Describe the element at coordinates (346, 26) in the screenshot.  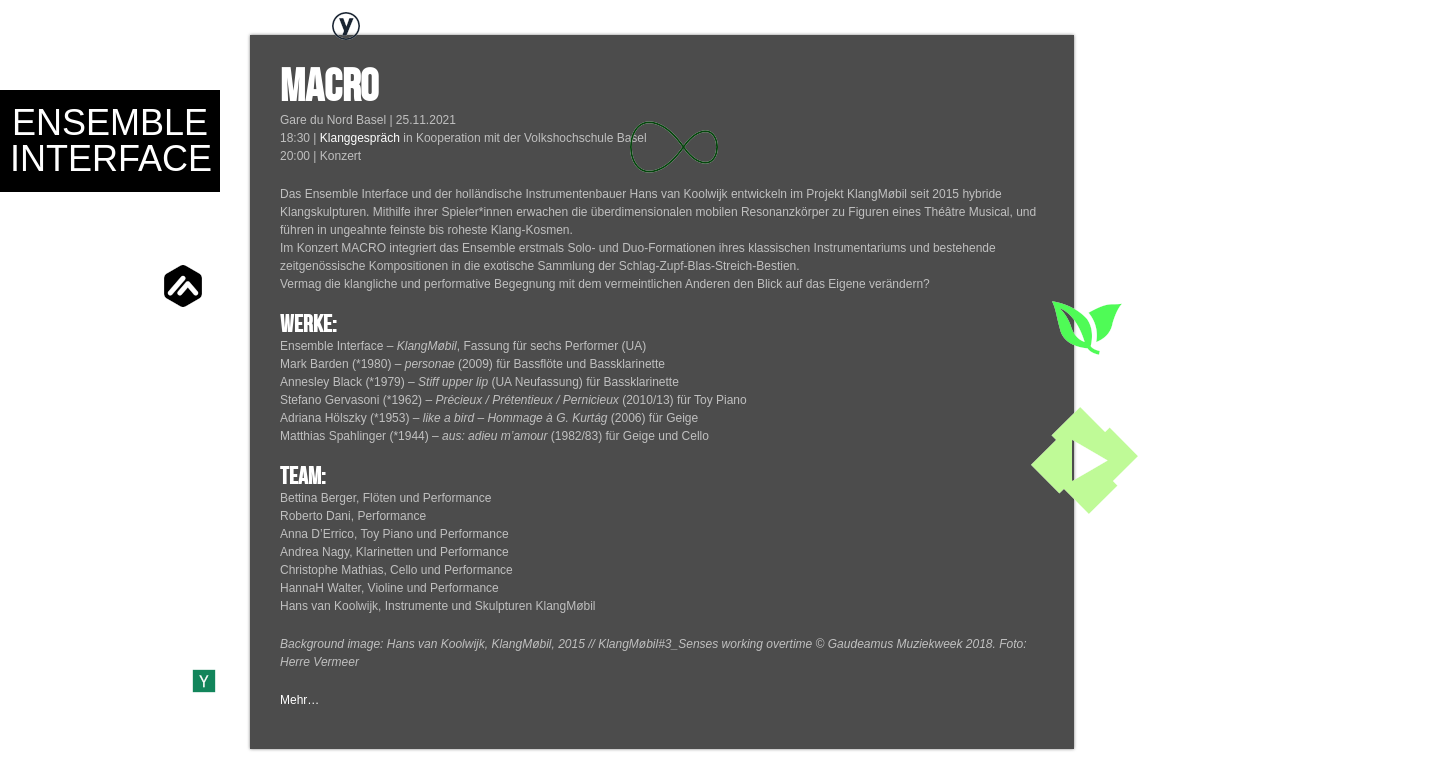
I see `yubico security key branding` at that location.